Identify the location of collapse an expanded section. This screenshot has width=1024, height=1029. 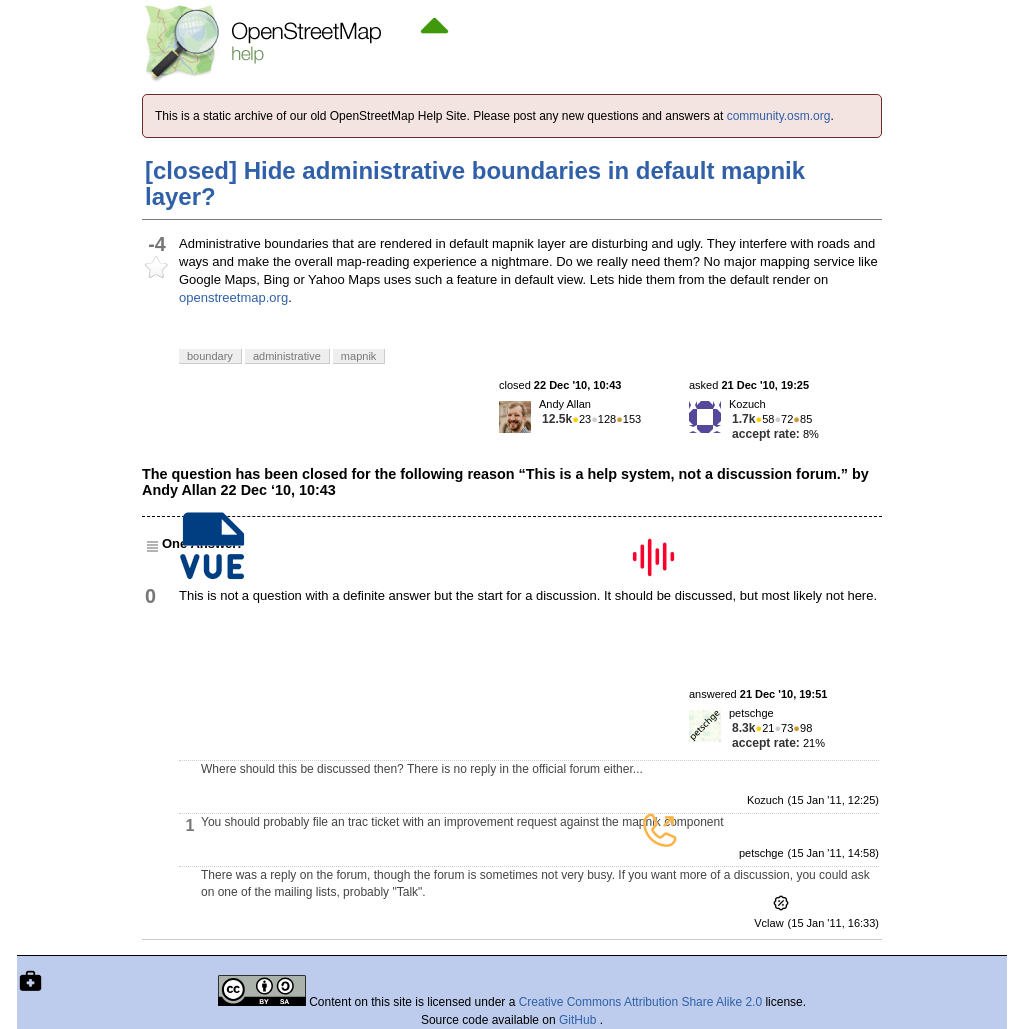
(434, 27).